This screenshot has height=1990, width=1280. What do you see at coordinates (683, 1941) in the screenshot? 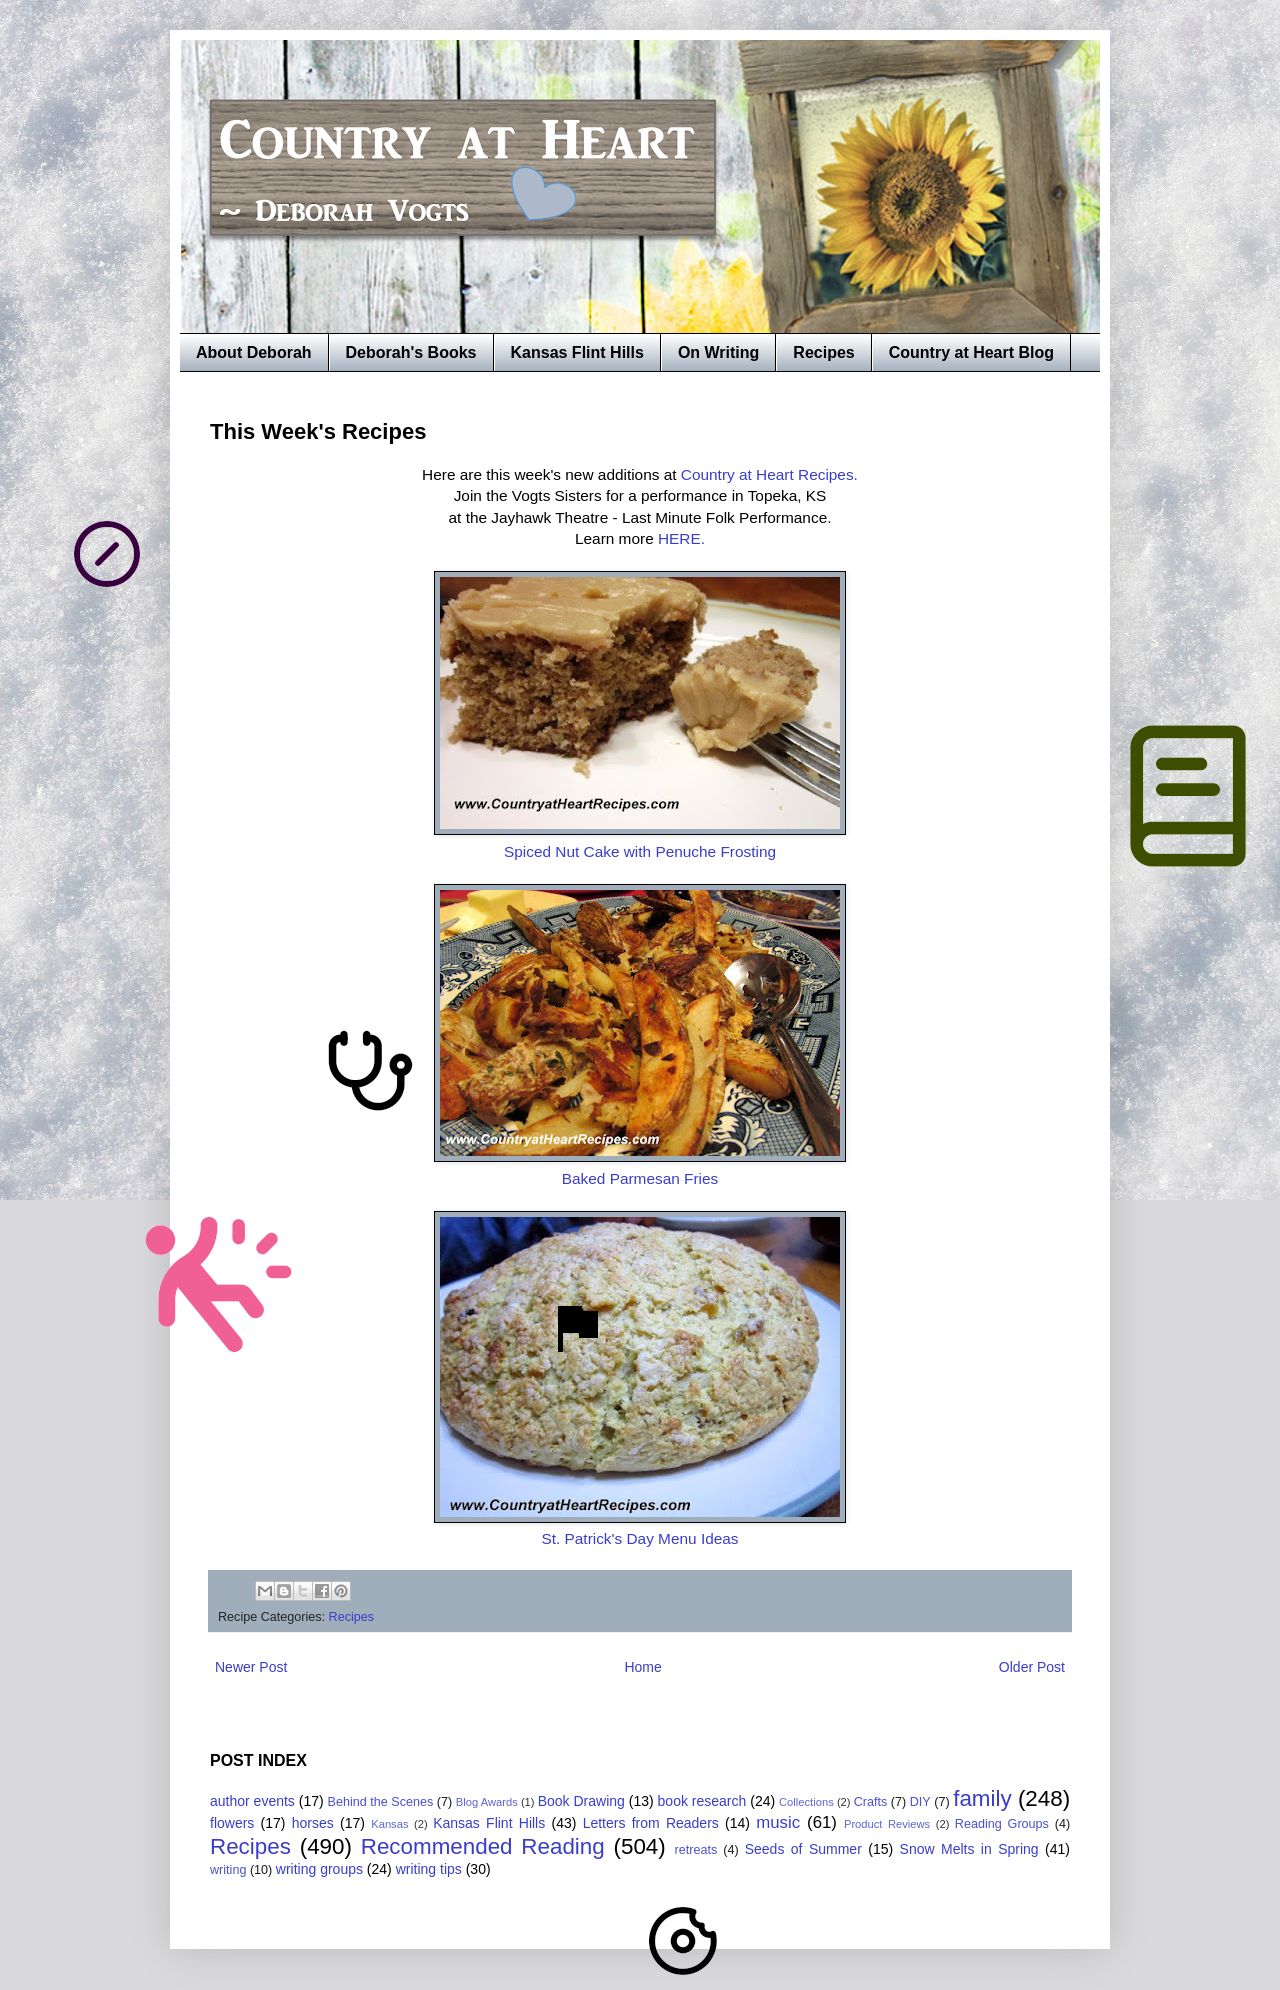
I see `access food or bakery category` at bounding box center [683, 1941].